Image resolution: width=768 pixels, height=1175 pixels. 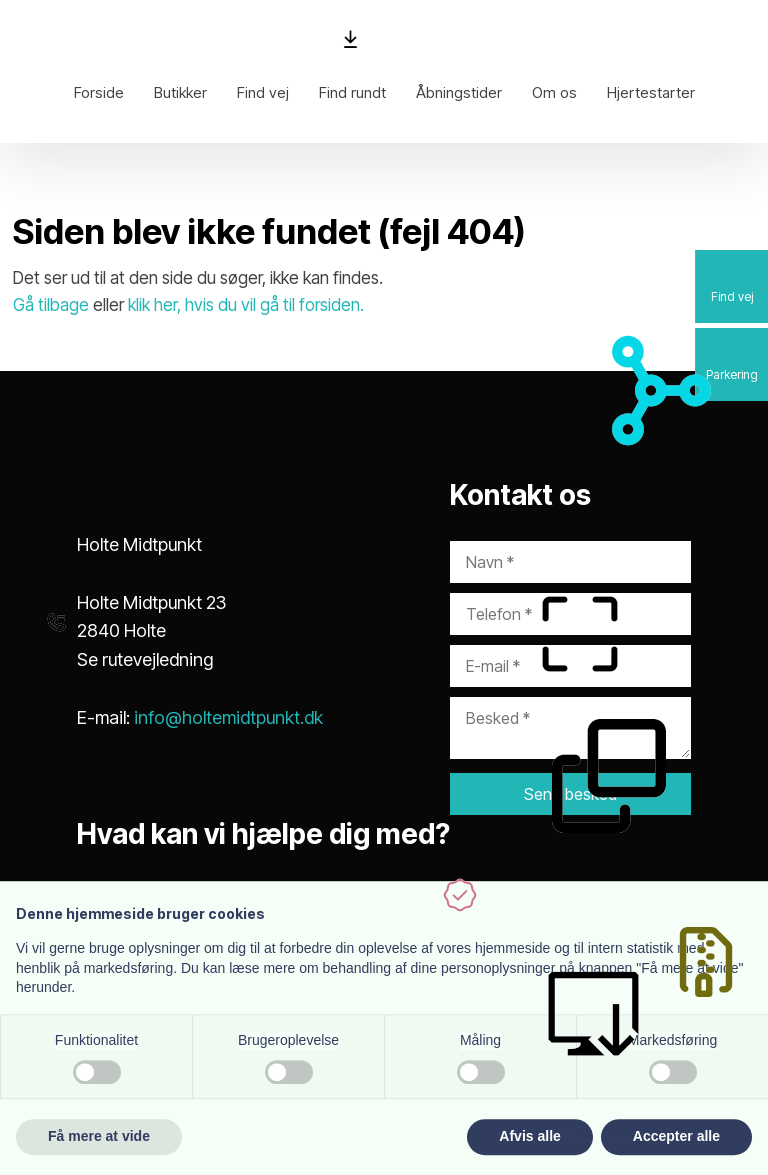 I want to click on view contact list or phone directory, so click(x=57, y=622).